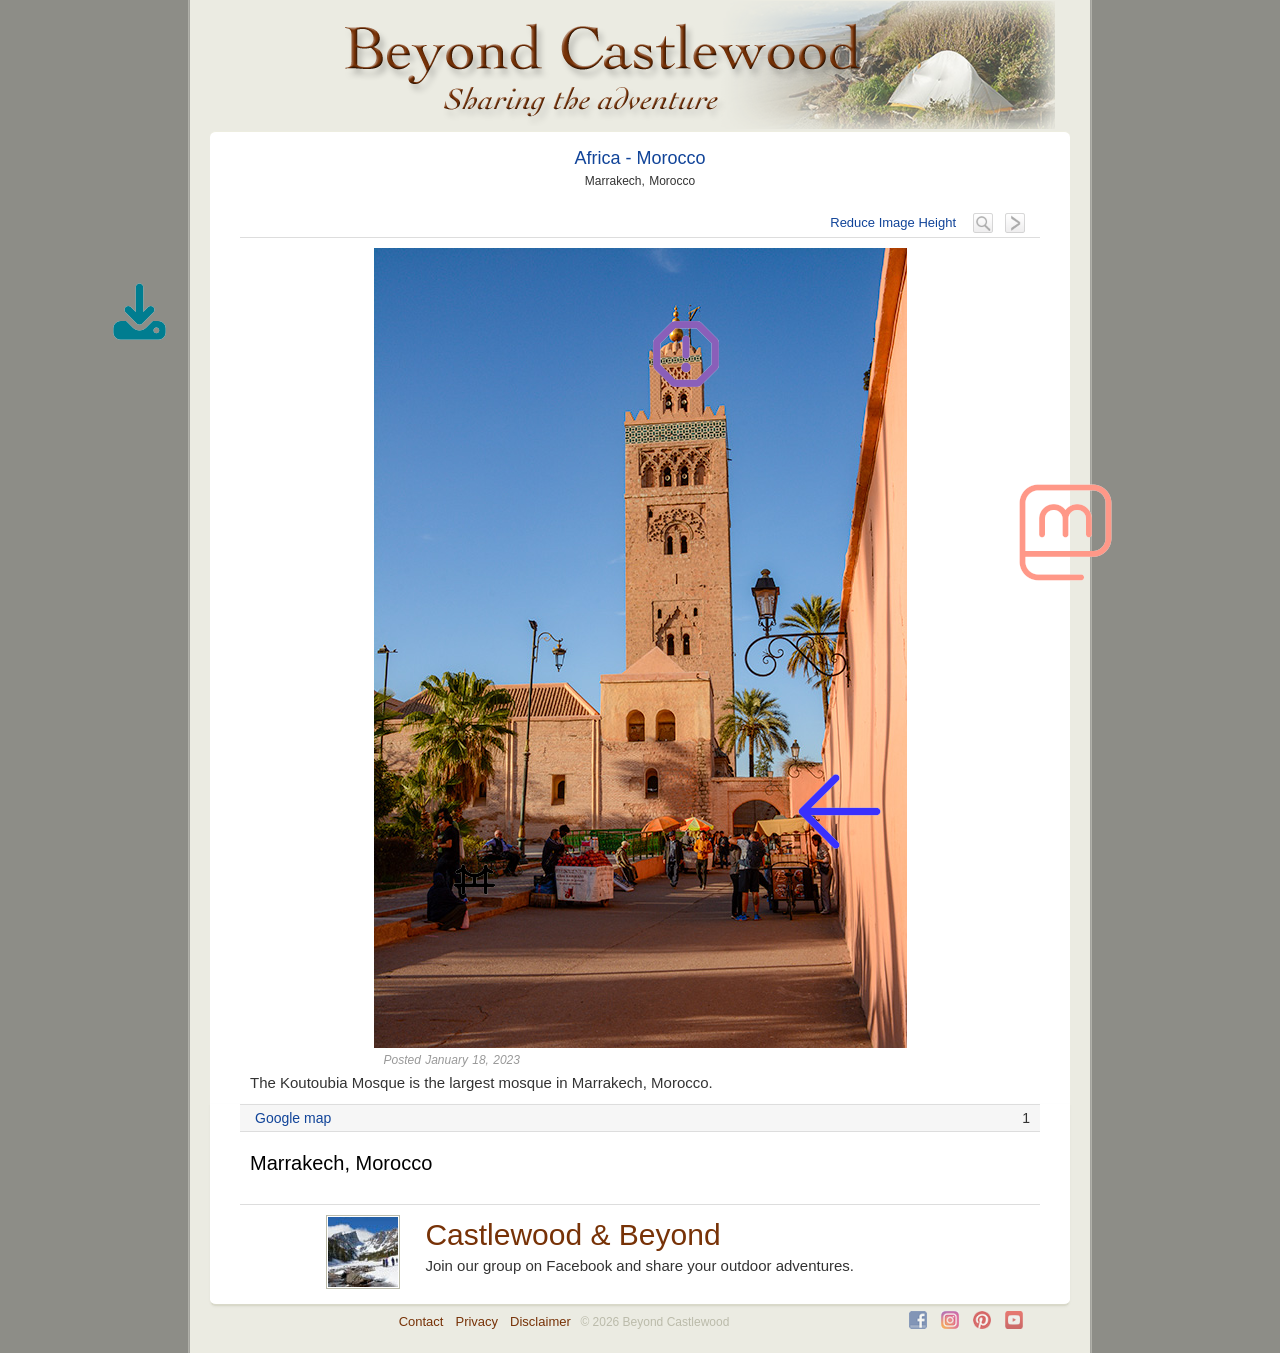  Describe the element at coordinates (1065, 530) in the screenshot. I see `open mastodon app` at that location.